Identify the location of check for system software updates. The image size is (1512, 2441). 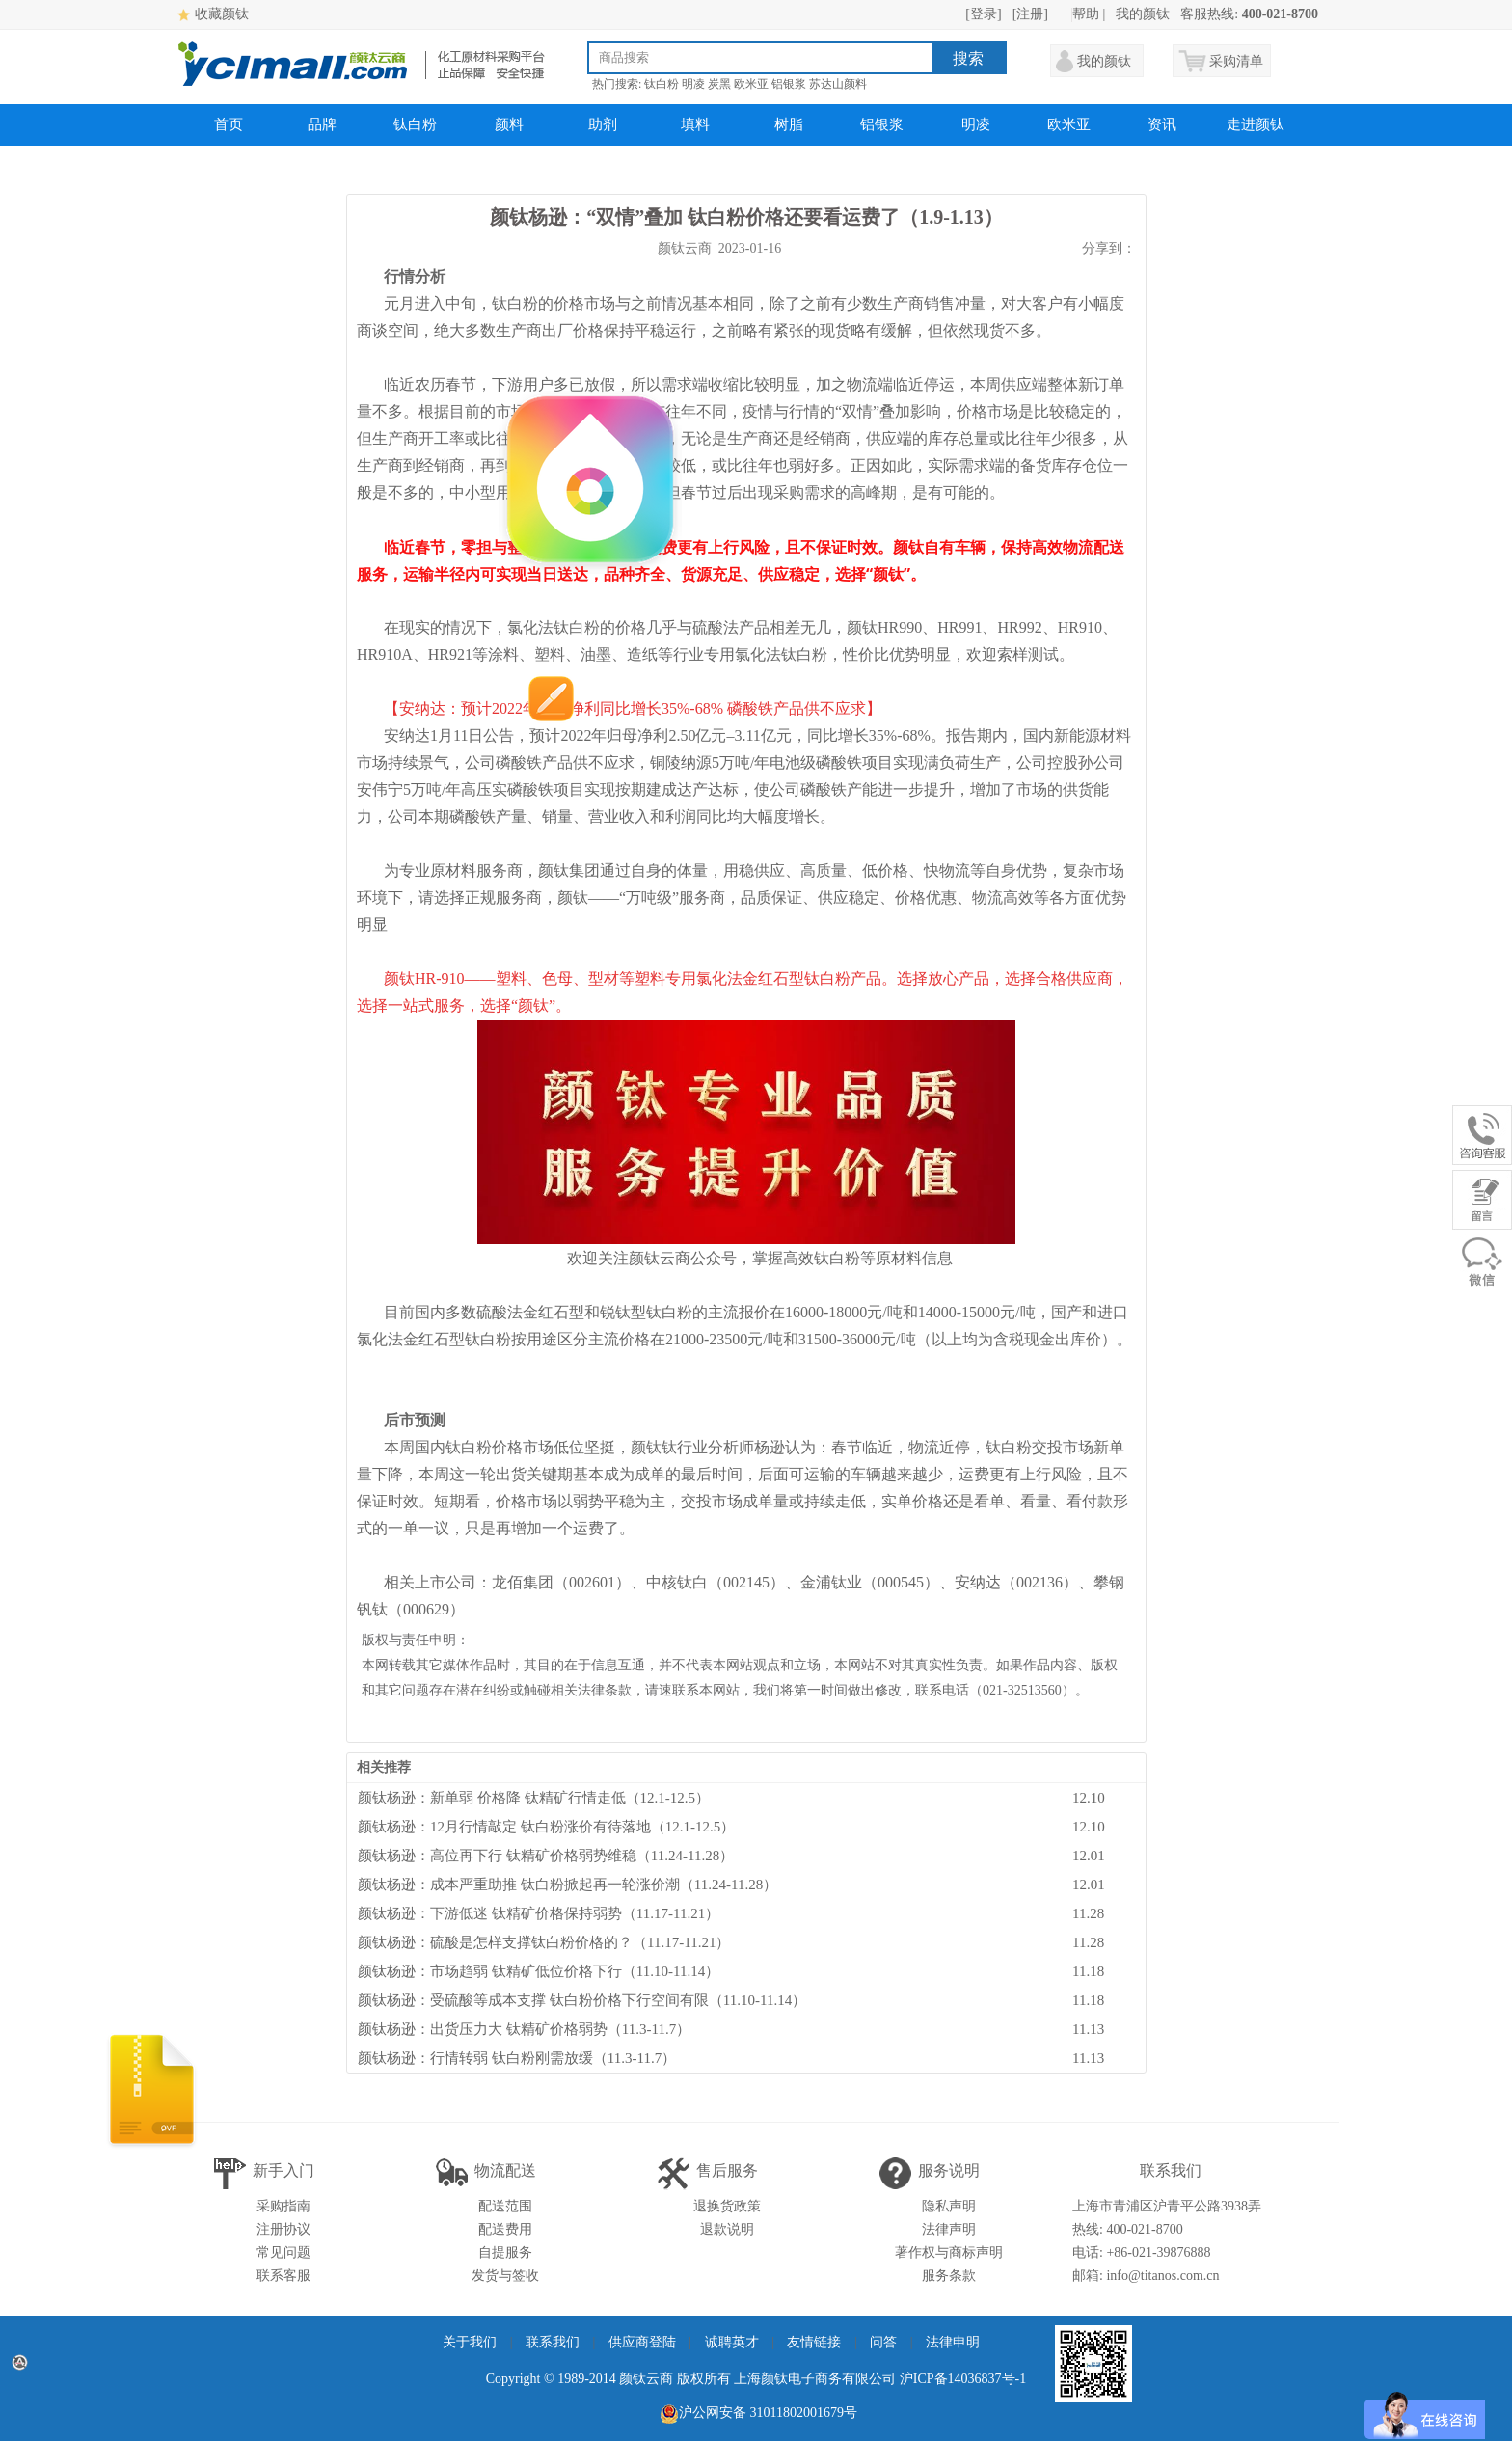
(19, 2362).